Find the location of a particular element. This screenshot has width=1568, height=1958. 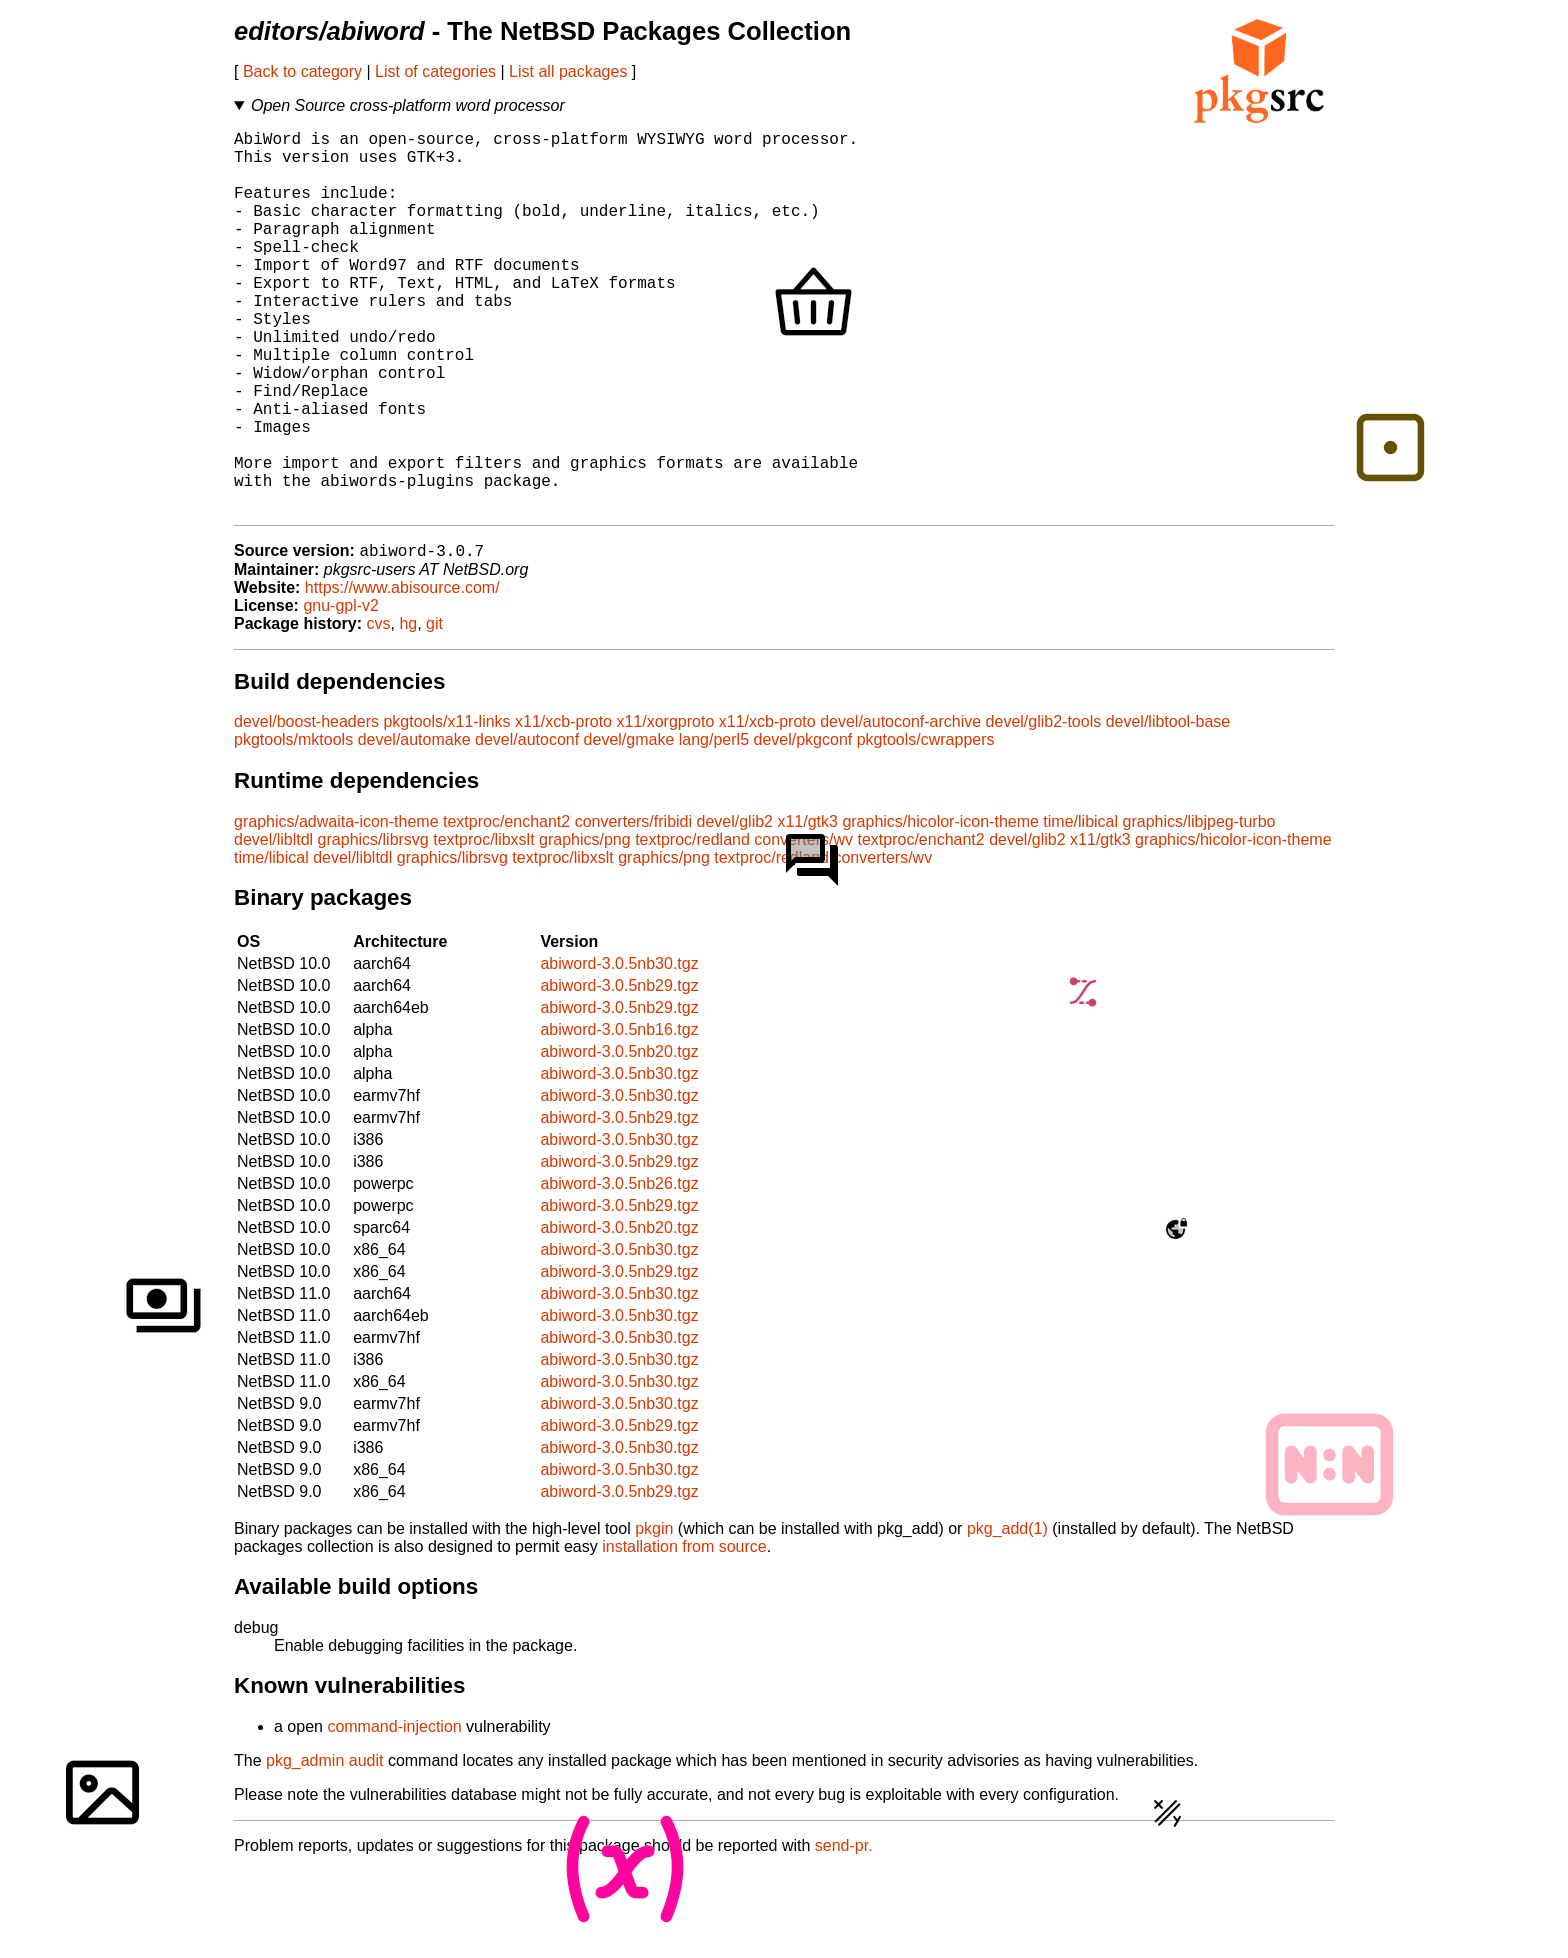

represents a variable or dynamic value in code is located at coordinates (625, 1869).